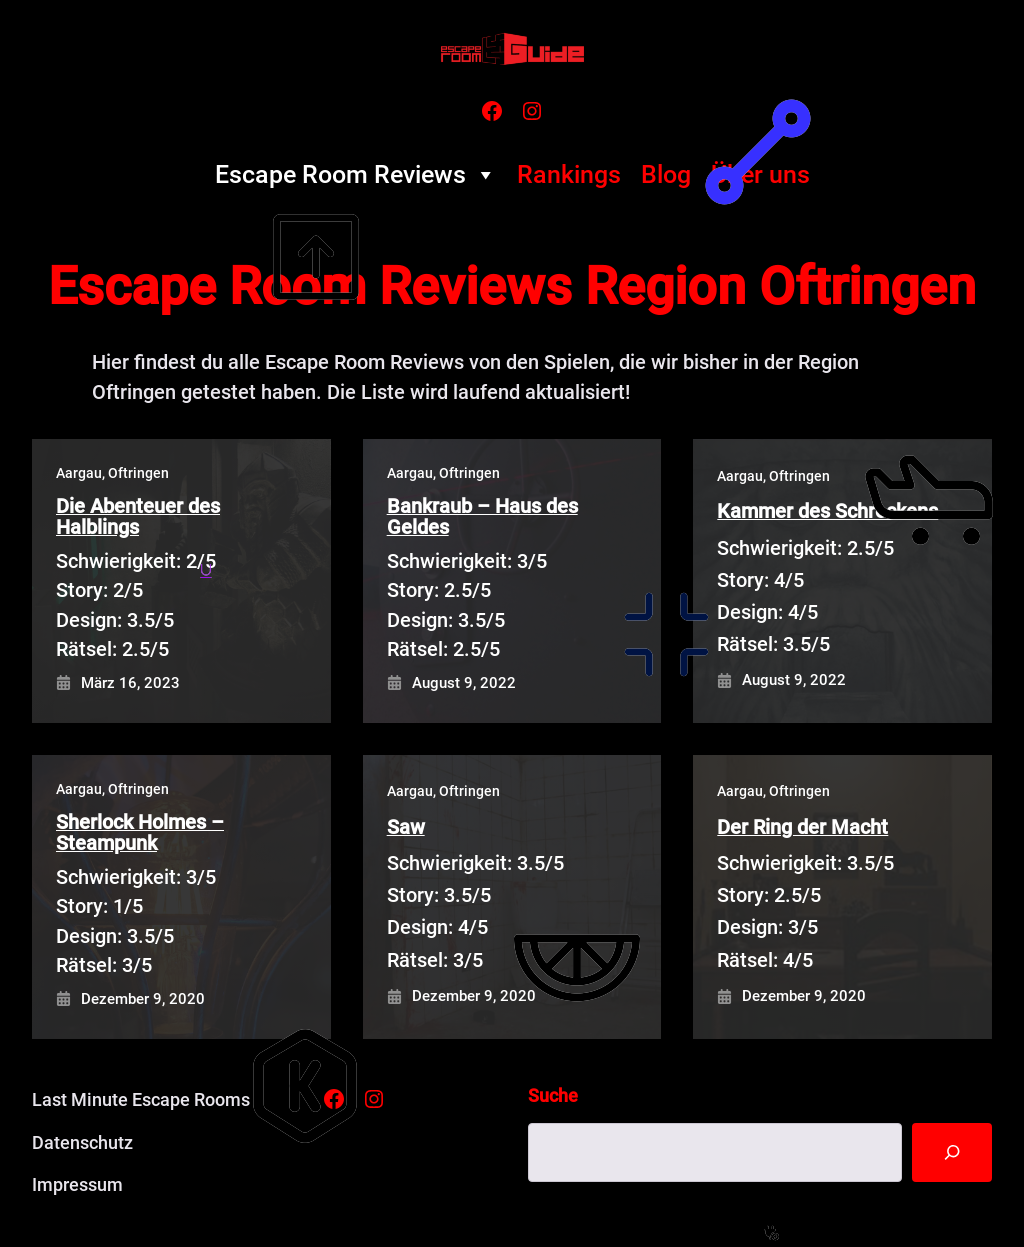 The width and height of the screenshot is (1024, 1247). What do you see at coordinates (316, 257) in the screenshot?
I see `upload a file or content` at bounding box center [316, 257].